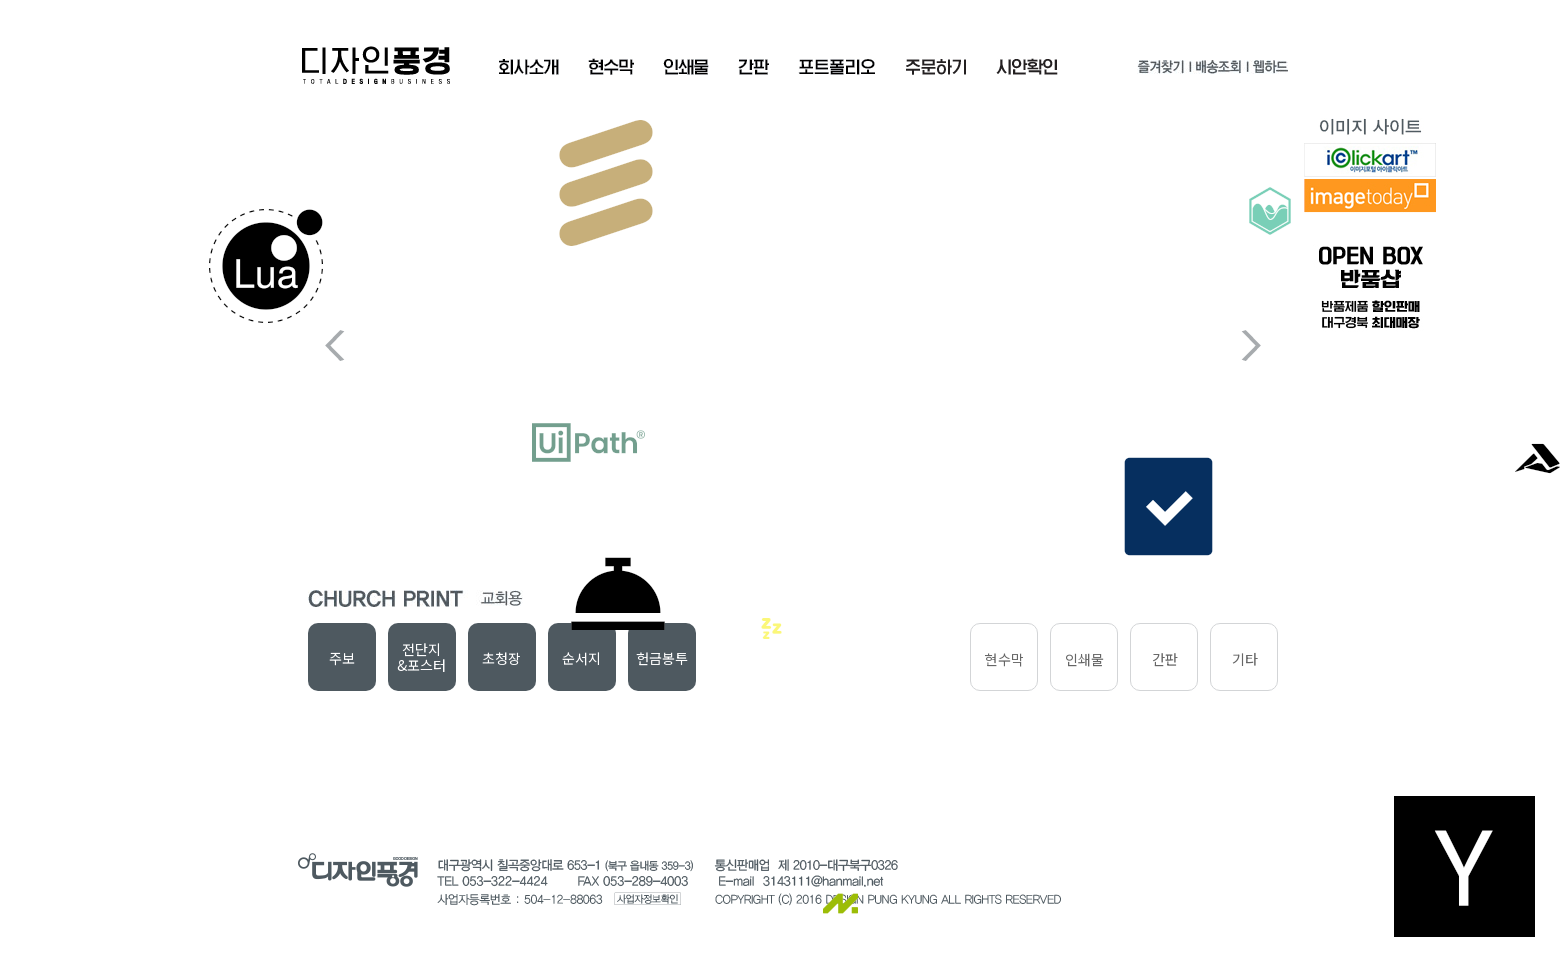 The height and width of the screenshot is (958, 1568). Describe the element at coordinates (1537, 458) in the screenshot. I see `accusoft company logo` at that location.